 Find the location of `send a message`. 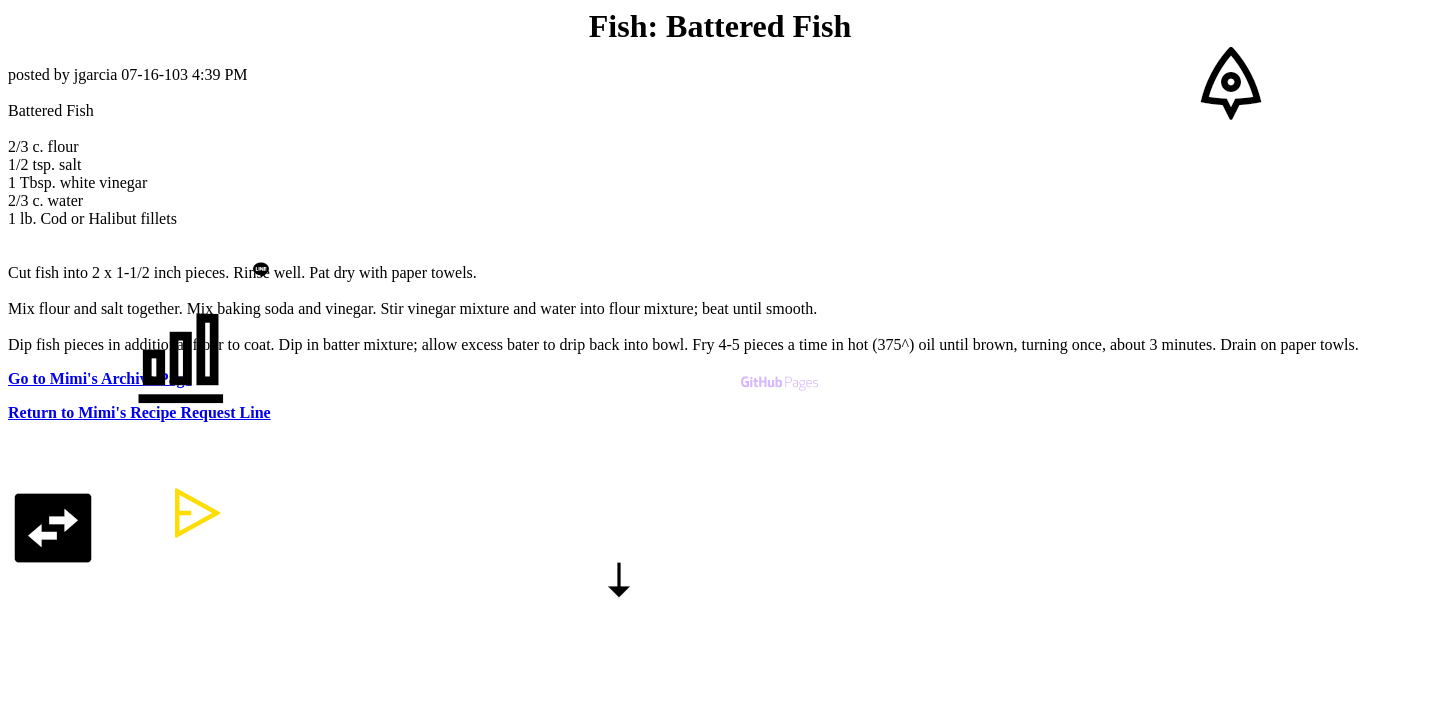

send a message is located at coordinates (196, 513).